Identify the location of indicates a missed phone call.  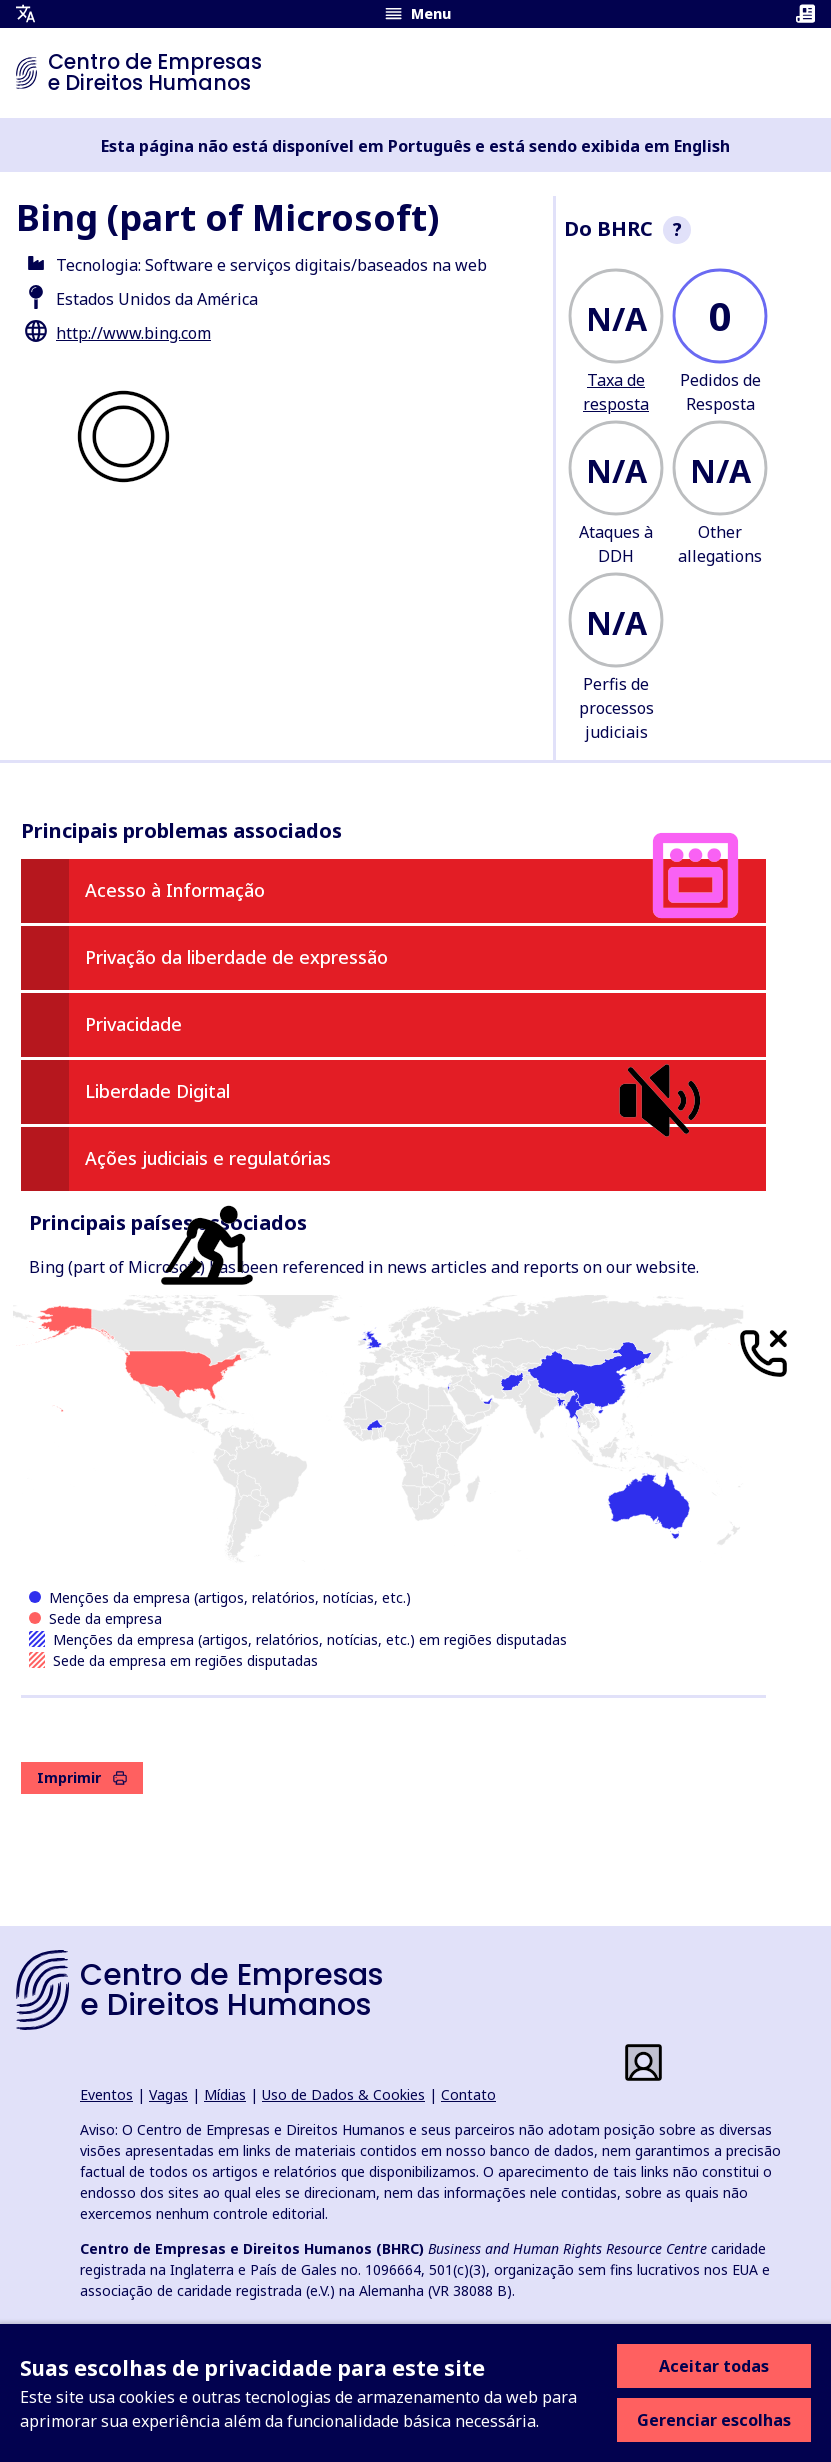
(763, 1353).